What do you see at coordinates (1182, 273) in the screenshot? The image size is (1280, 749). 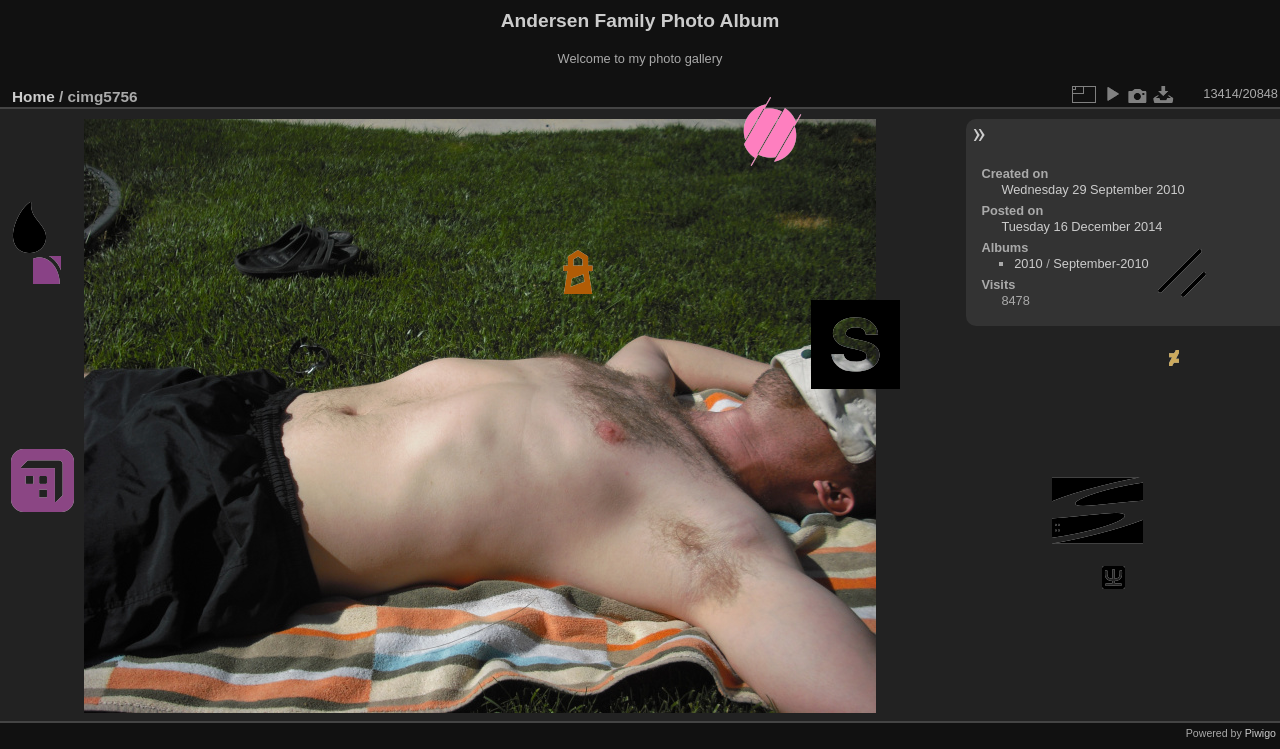 I see `shadcn/ui component library logo` at bounding box center [1182, 273].